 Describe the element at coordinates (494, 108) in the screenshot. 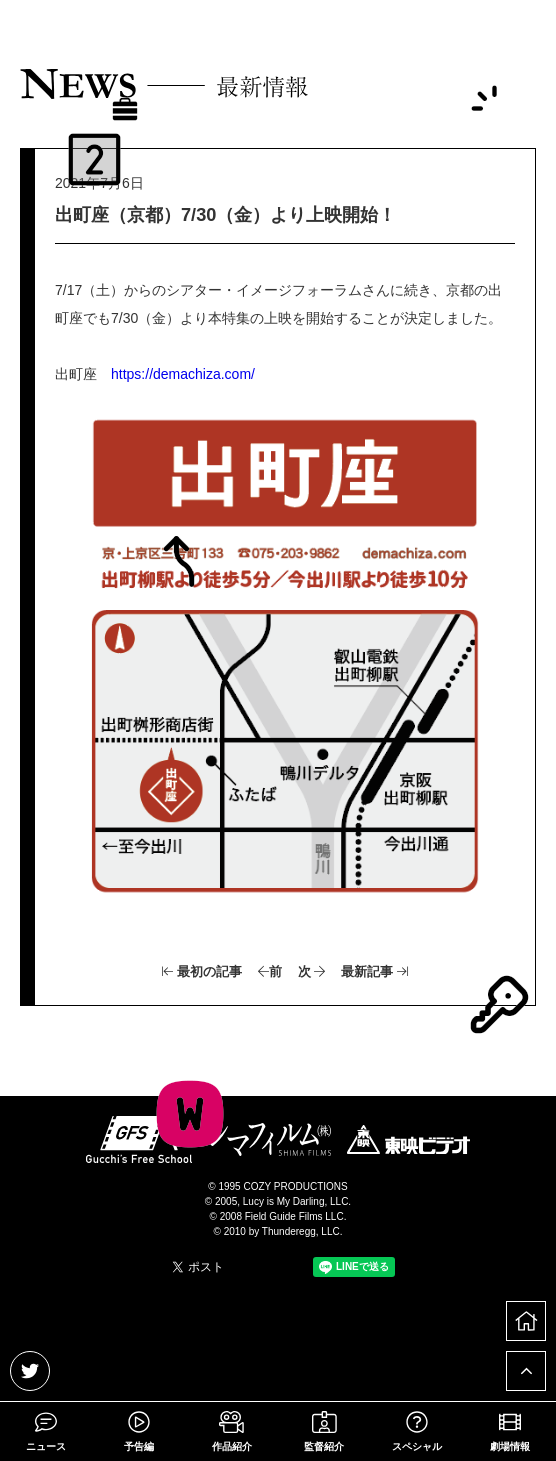

I see `loading content in progress` at that location.